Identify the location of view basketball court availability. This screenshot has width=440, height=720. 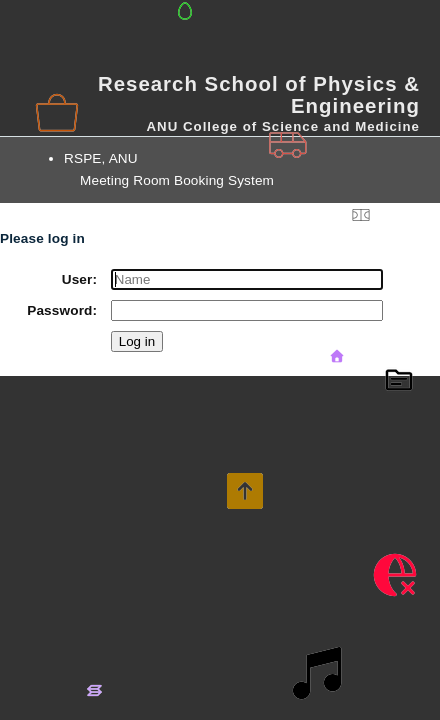
(361, 215).